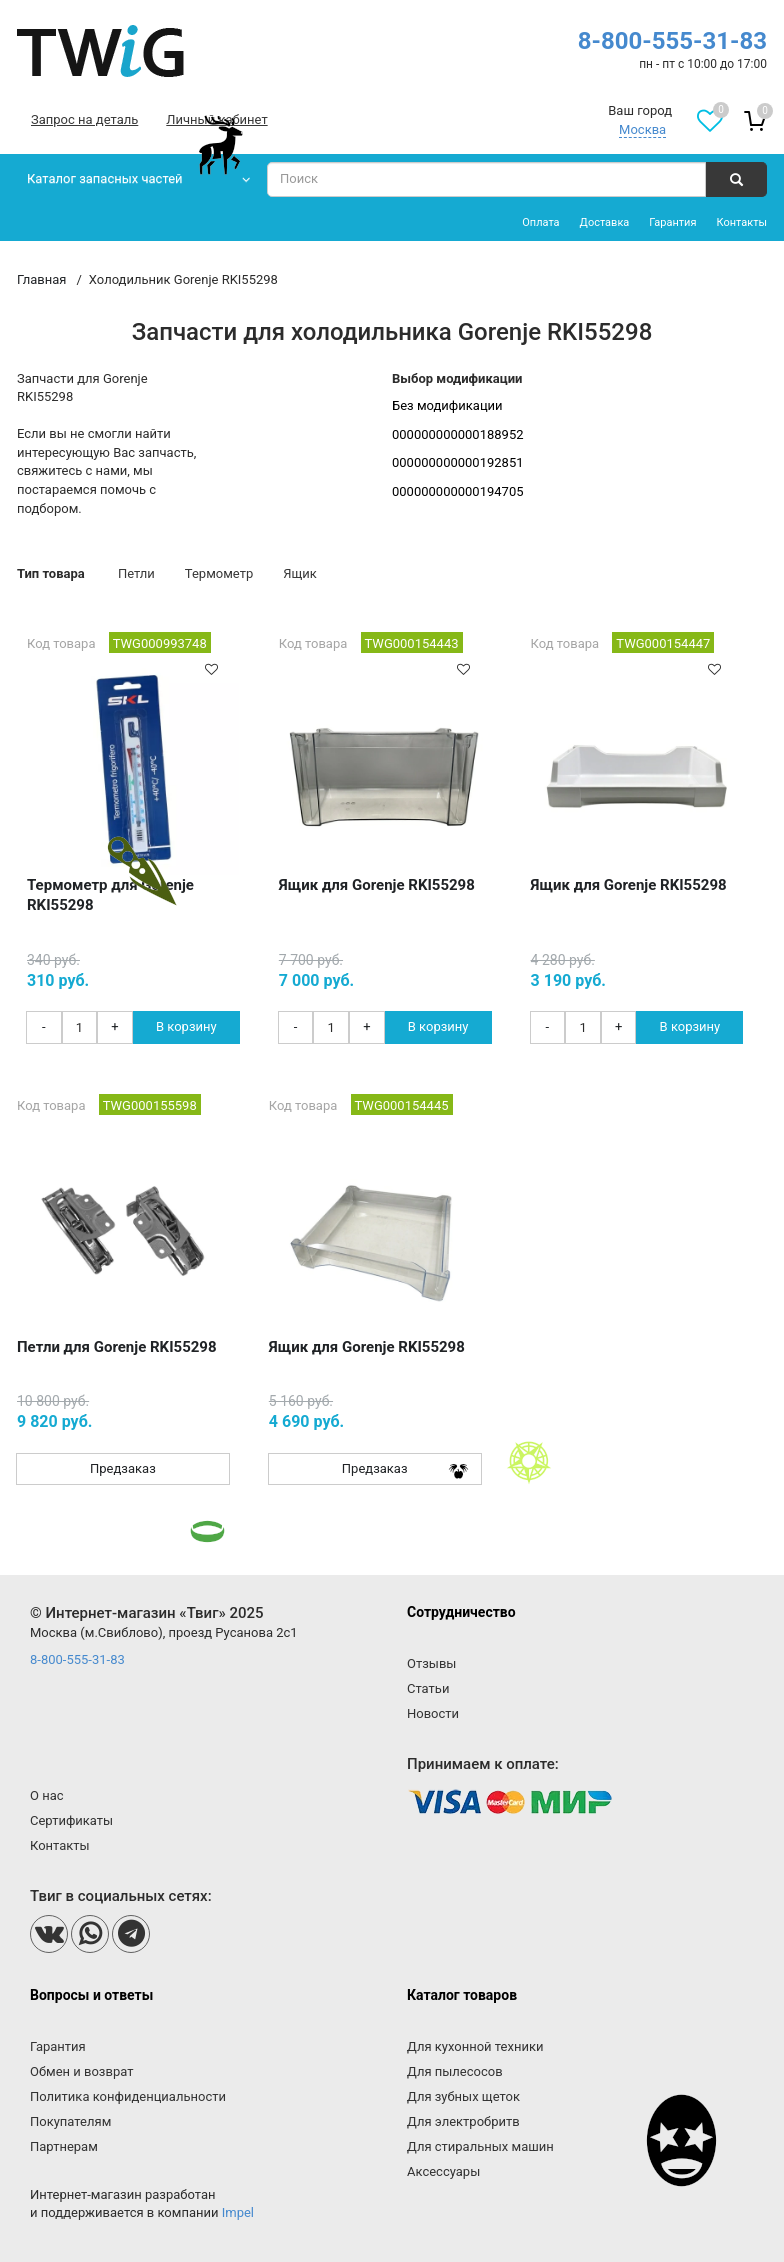 Image resolution: width=784 pixels, height=2262 pixels. I want to click on equip a ring item to your character, so click(207, 1531).